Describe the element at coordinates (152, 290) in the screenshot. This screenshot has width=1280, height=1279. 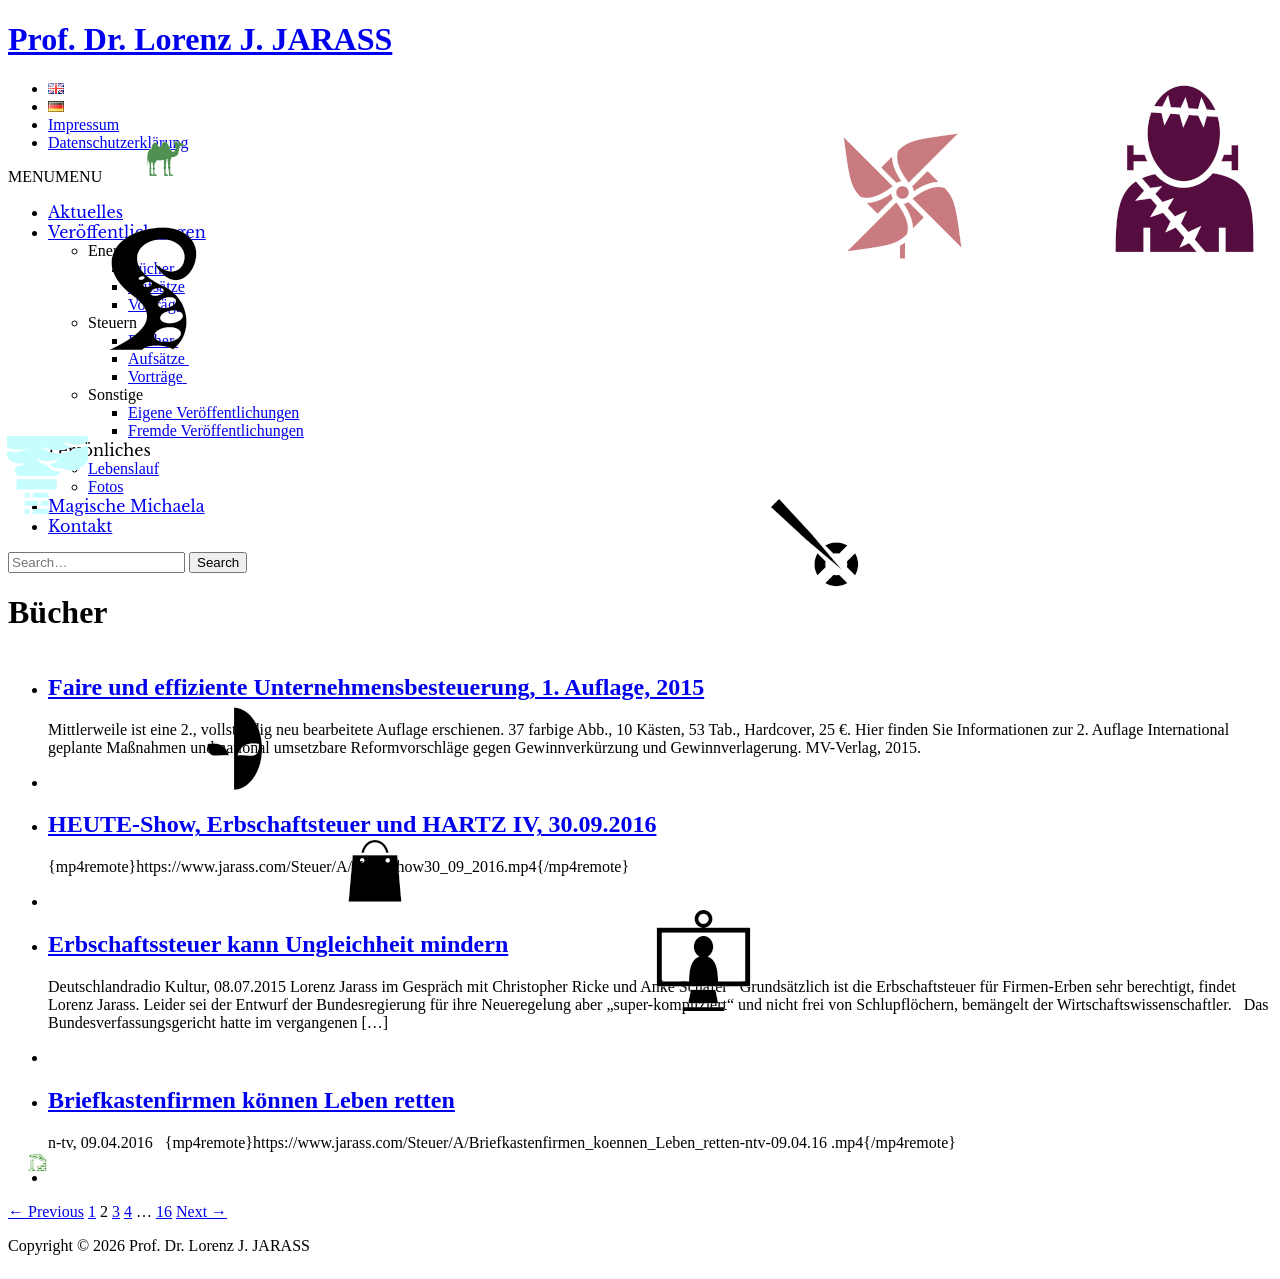
I see `represents a sea creature or kraken enemy type` at that location.